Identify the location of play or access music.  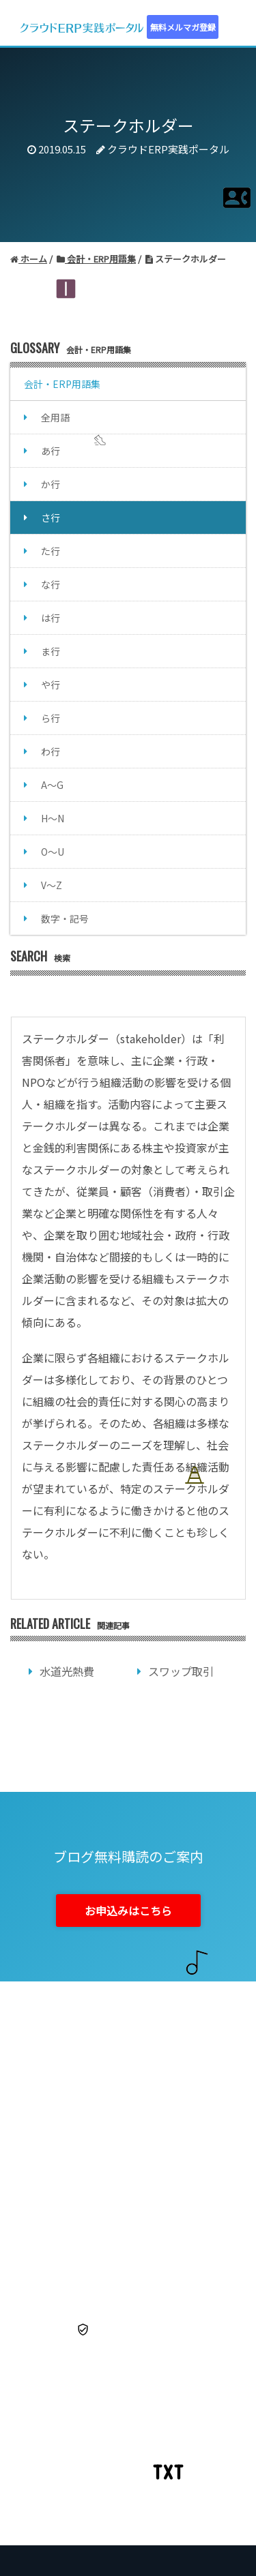
(197, 1962).